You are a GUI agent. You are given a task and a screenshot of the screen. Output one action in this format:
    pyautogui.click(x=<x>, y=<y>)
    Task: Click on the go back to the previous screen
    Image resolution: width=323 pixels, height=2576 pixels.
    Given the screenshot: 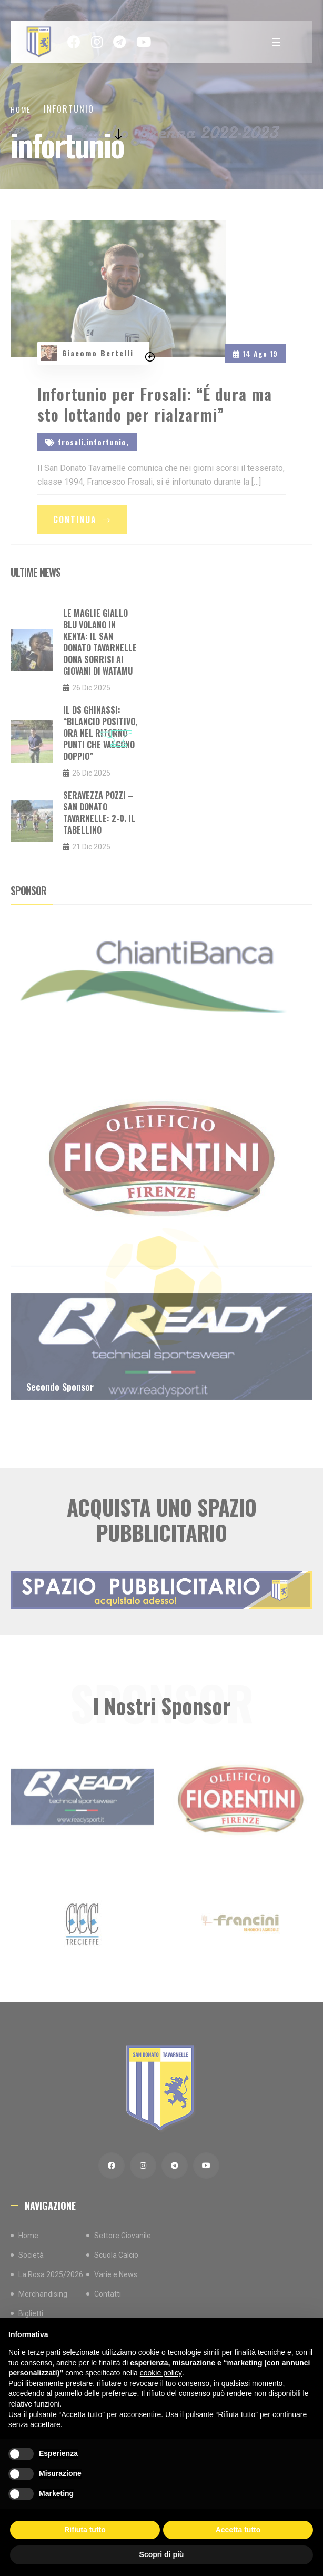 What is the action you would take?
    pyautogui.click(x=150, y=357)
    